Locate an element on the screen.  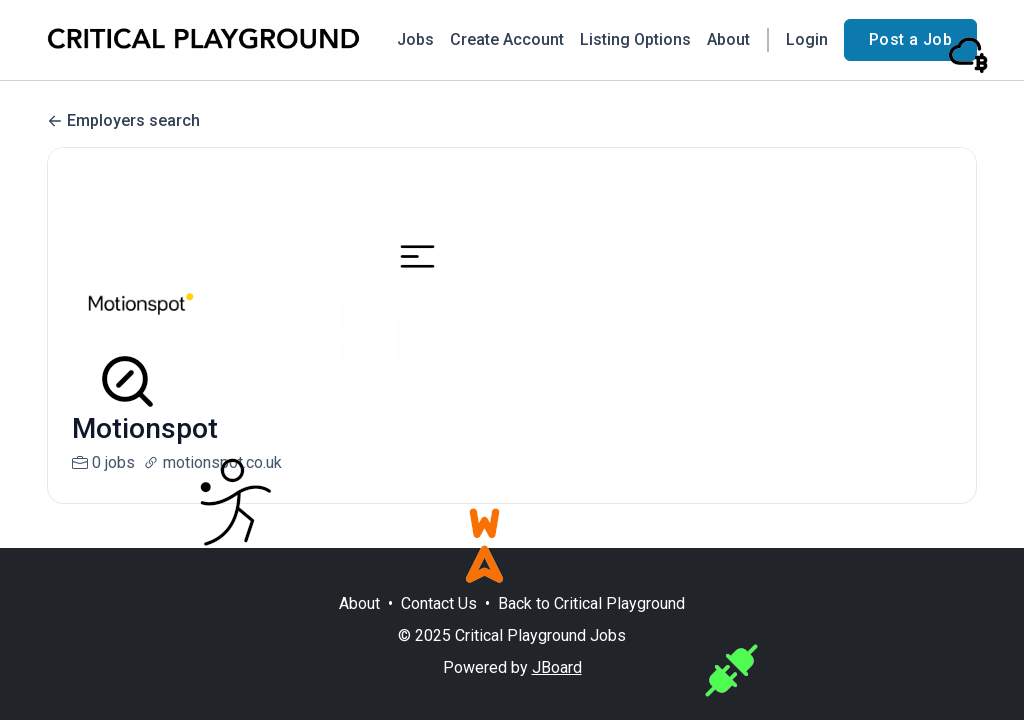
a python script or .py file is located at coordinates (370, 331).